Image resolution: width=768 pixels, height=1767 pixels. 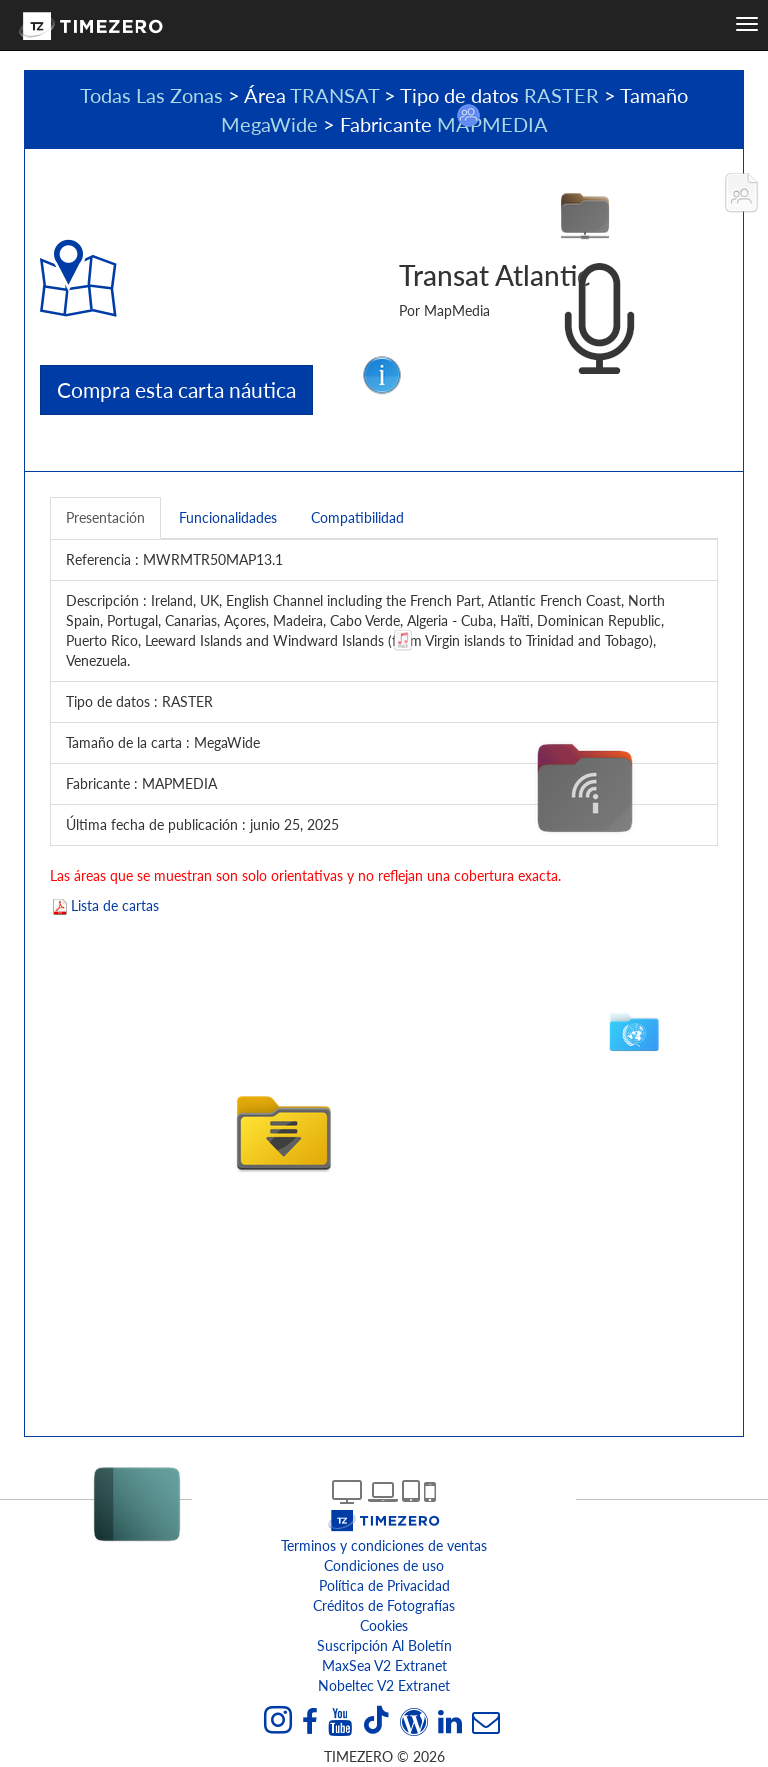 I want to click on access microphone or audio input settings, so click(x=599, y=318).